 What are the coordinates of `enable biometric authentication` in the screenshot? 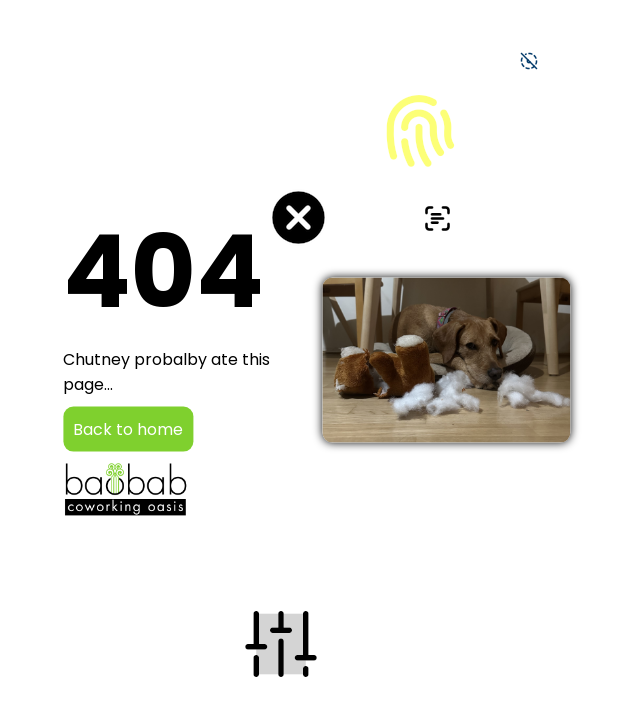 It's located at (419, 131).